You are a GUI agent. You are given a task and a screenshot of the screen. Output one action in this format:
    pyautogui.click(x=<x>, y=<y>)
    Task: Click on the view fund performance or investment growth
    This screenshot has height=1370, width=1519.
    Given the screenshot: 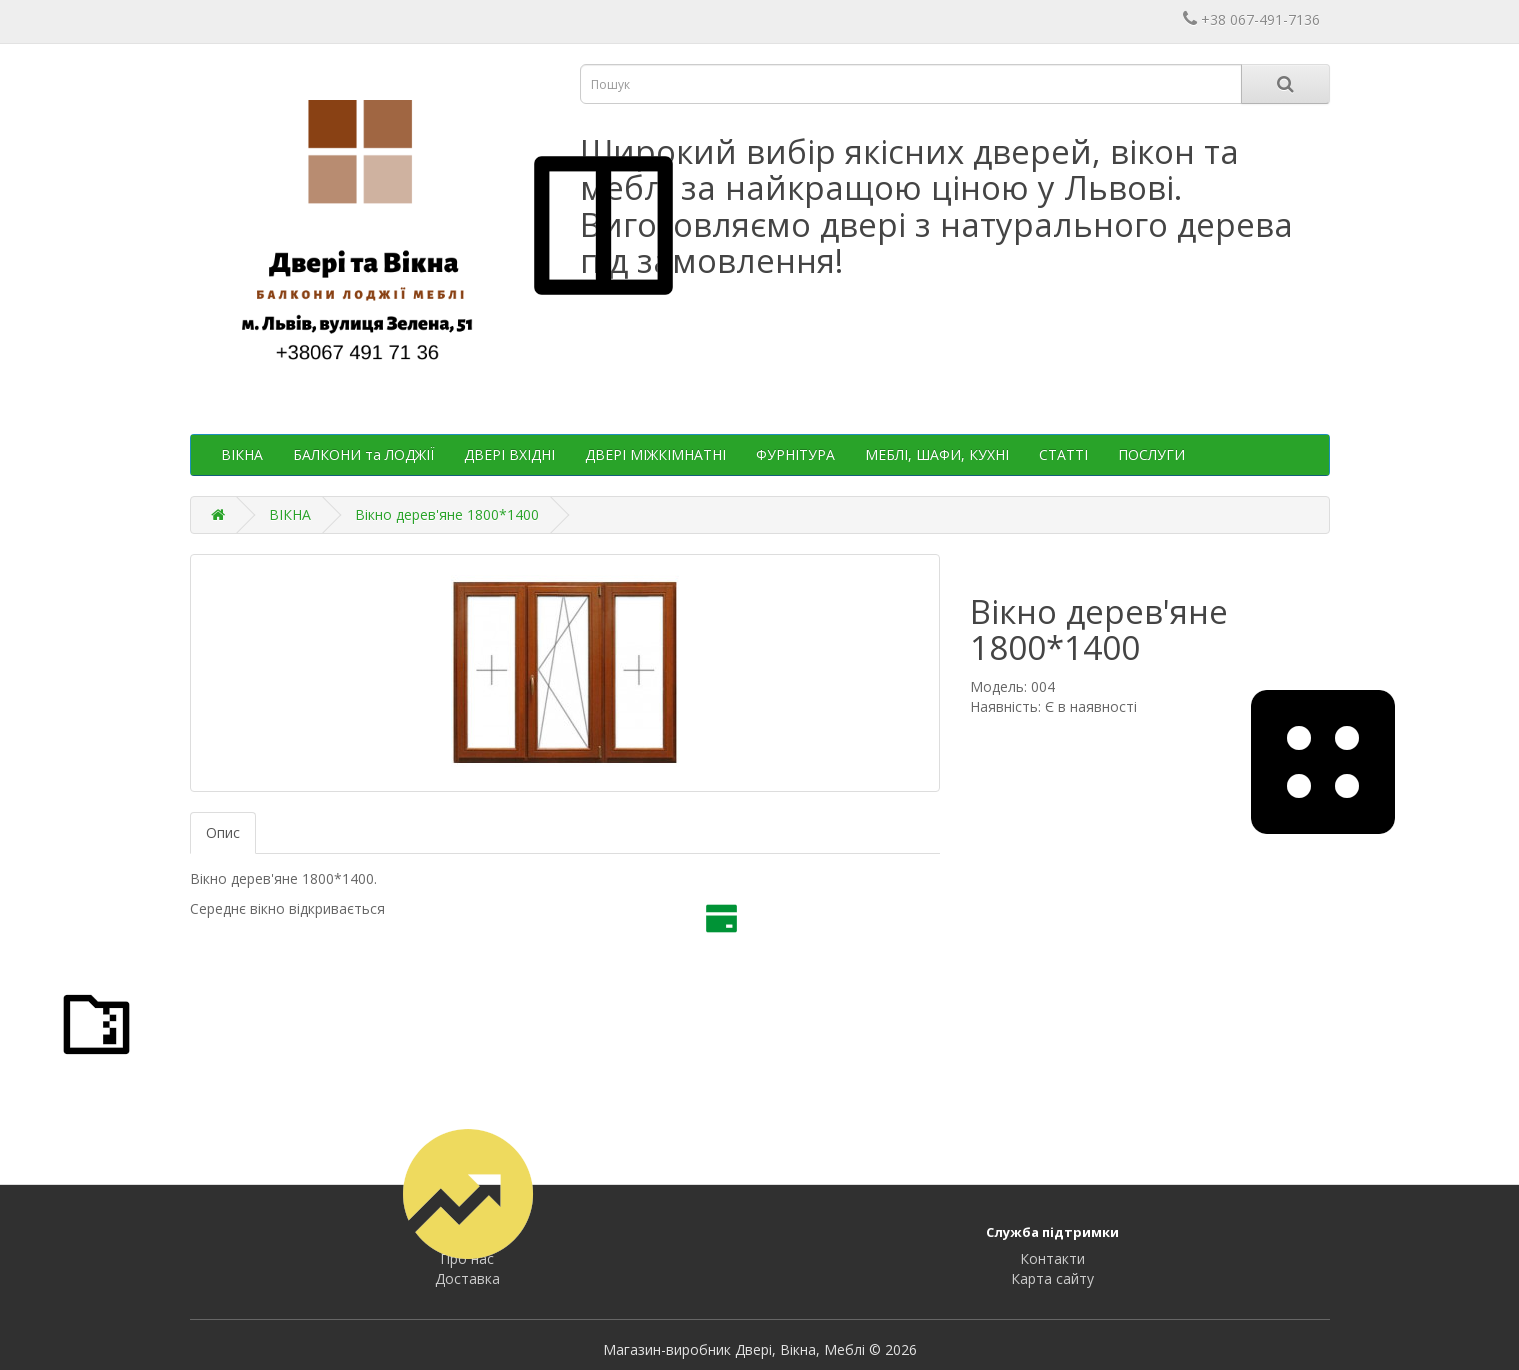 What is the action you would take?
    pyautogui.click(x=468, y=1194)
    